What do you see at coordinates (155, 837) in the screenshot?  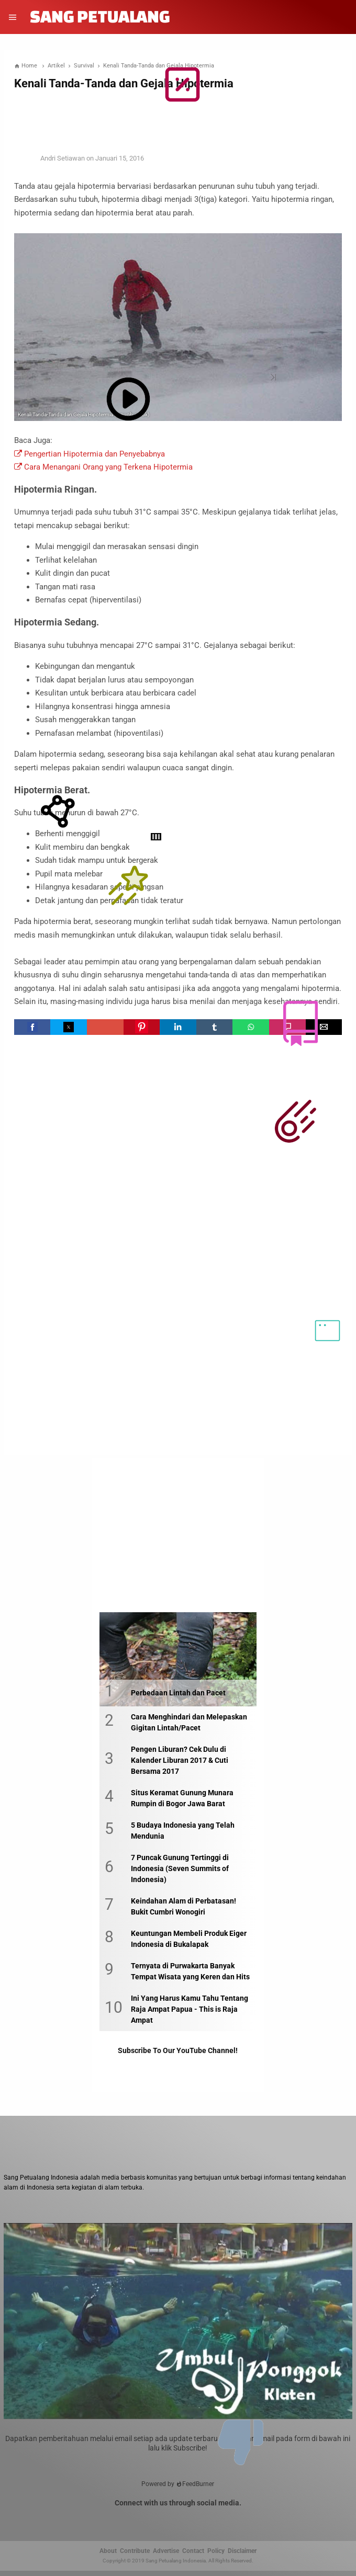 I see `switch to column view layout` at bounding box center [155, 837].